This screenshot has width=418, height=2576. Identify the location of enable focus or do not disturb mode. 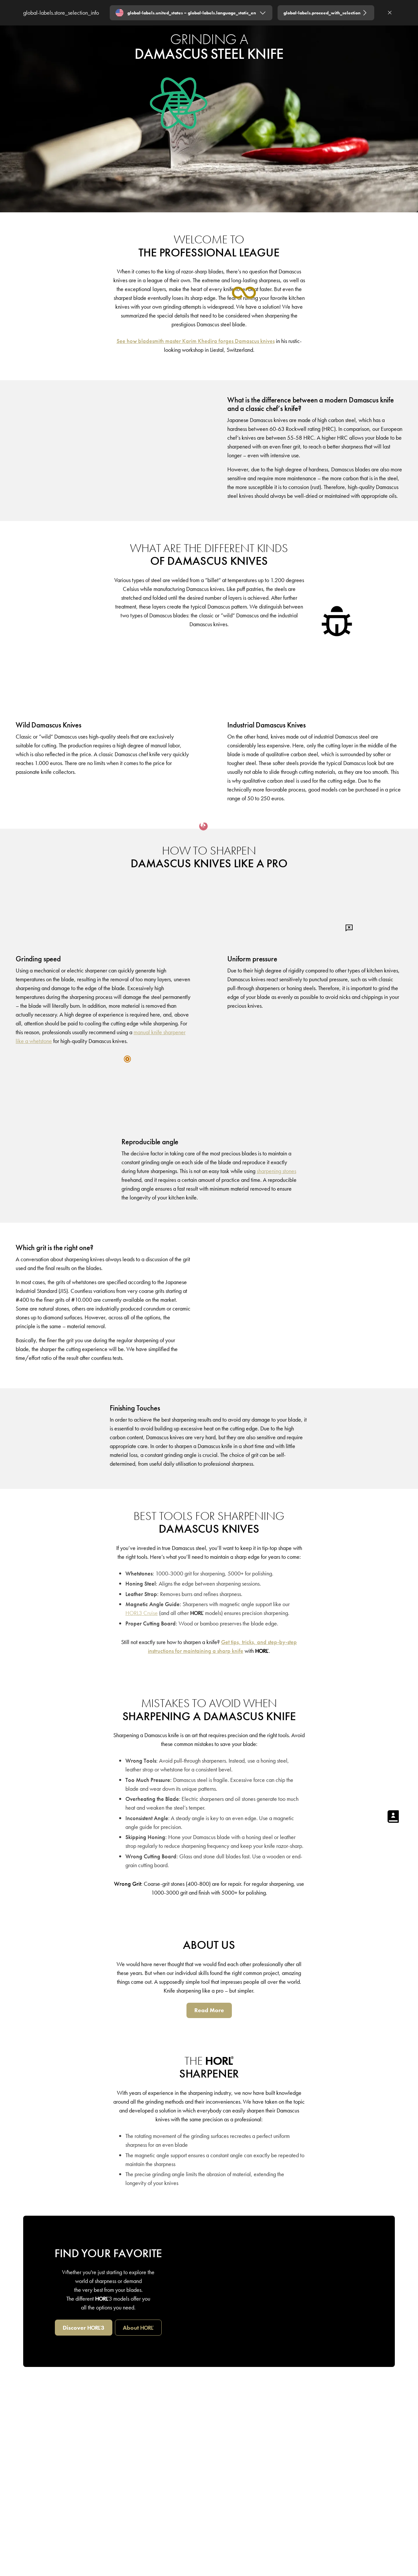
(127, 1059).